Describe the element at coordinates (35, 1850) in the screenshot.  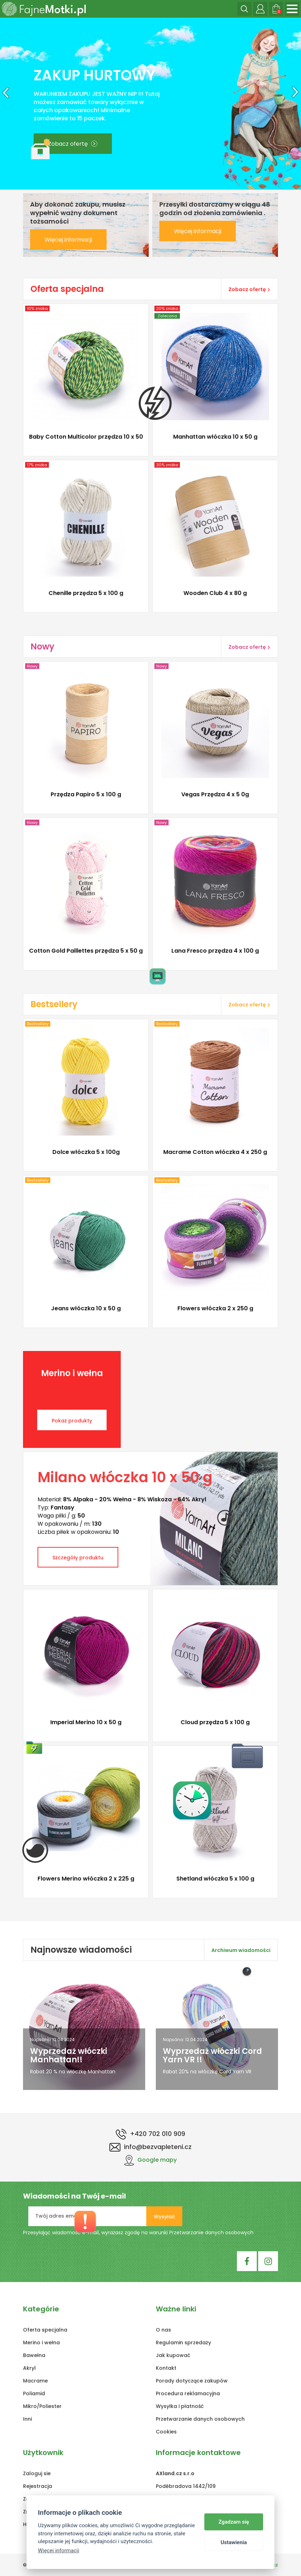
I see `launch budgie desktop environment` at that location.